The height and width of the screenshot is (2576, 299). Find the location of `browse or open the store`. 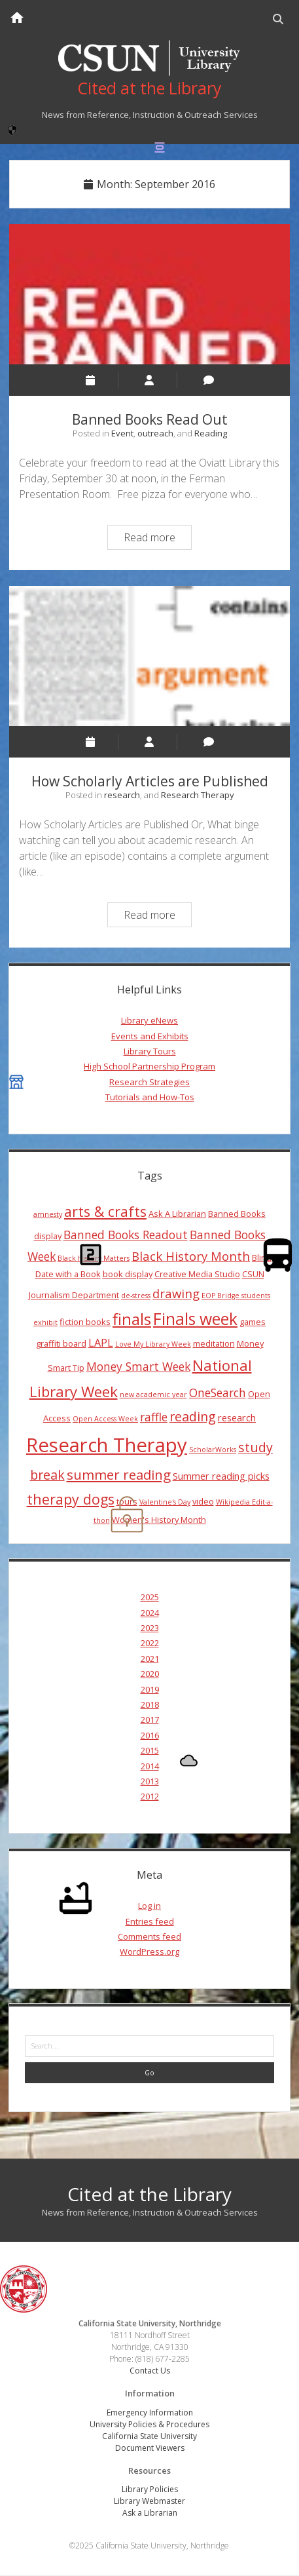

browse or open the store is located at coordinates (16, 1082).